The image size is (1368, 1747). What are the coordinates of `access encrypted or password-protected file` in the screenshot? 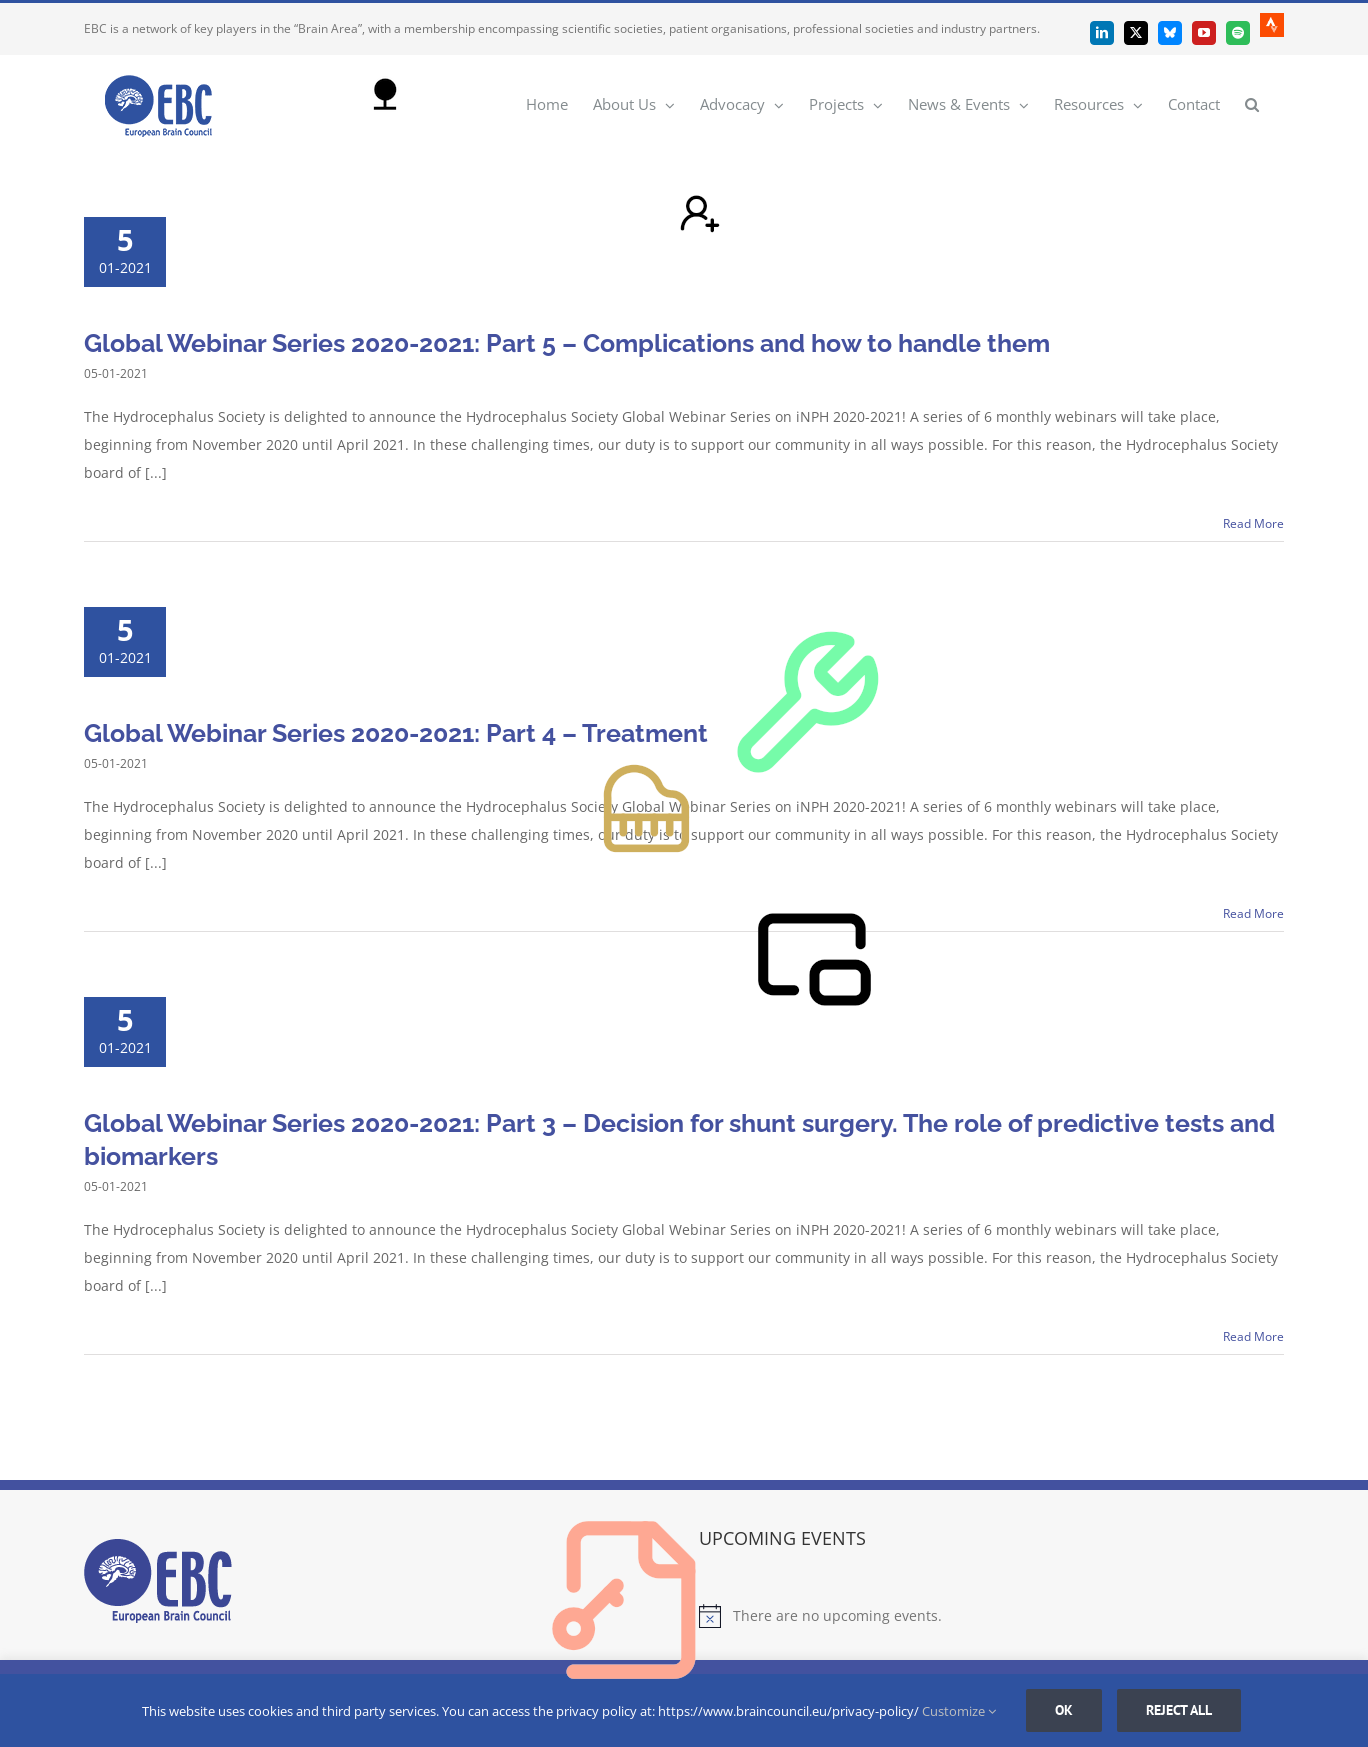 It's located at (631, 1600).